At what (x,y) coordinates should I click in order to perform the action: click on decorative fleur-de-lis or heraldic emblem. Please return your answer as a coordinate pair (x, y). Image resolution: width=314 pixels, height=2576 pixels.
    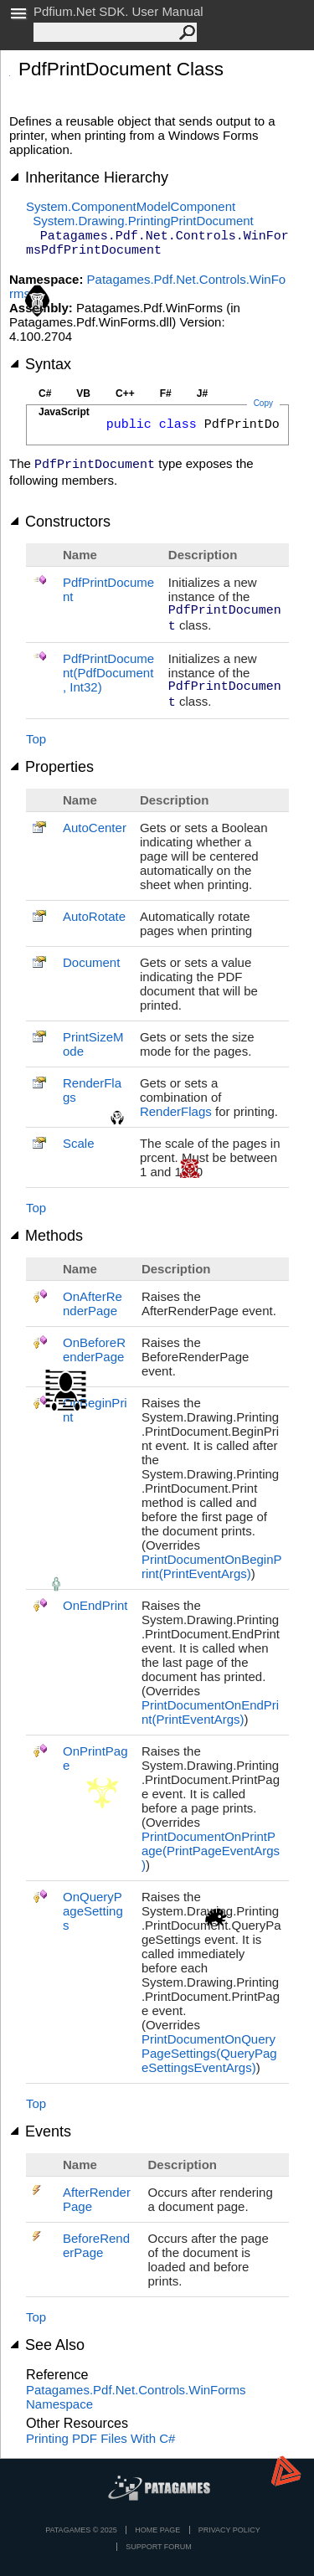
    Looking at the image, I should click on (102, 1793).